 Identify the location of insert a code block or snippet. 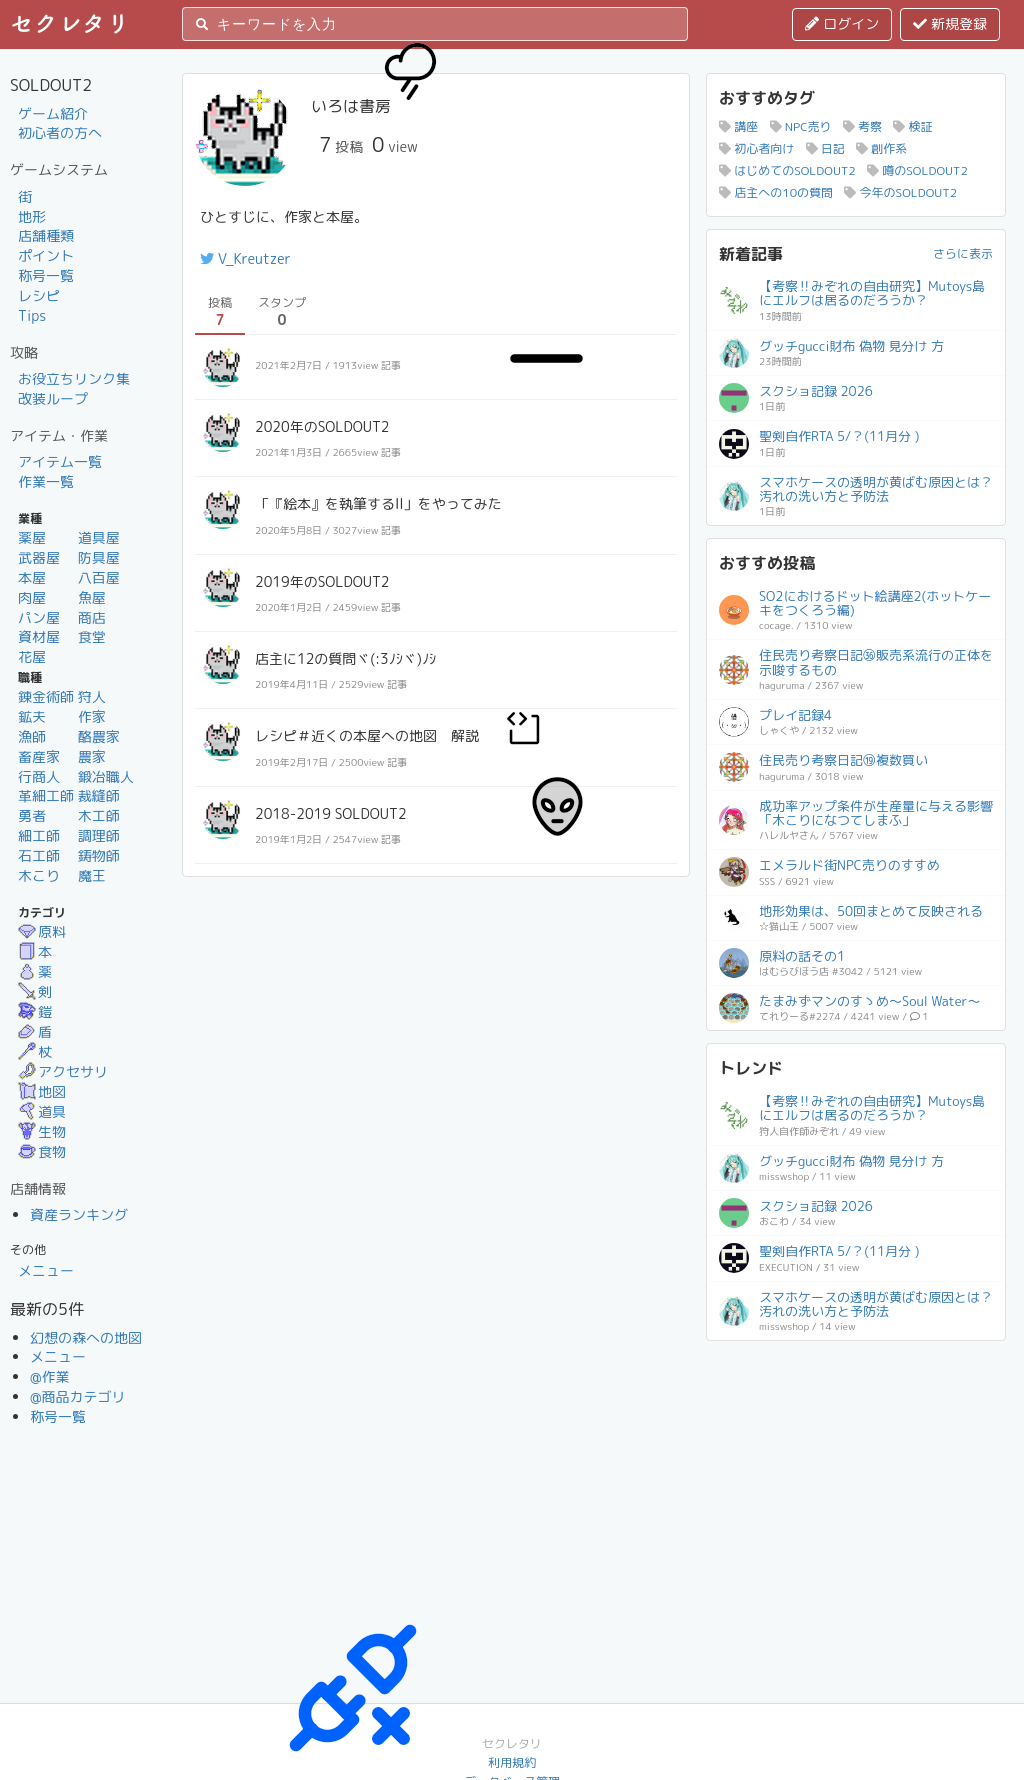
(524, 729).